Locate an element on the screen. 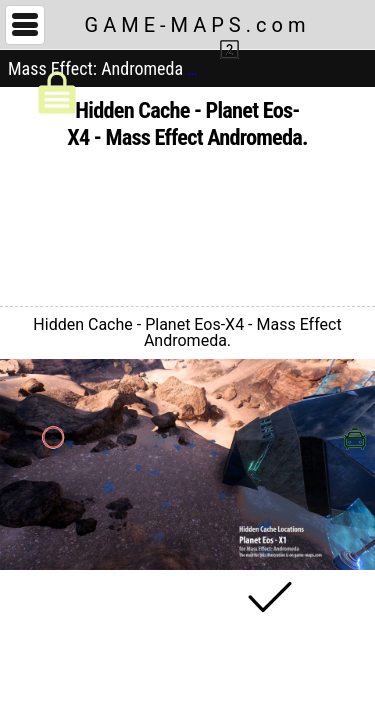 This screenshot has width=375, height=720. request a taxi or cab ride is located at coordinates (355, 440).